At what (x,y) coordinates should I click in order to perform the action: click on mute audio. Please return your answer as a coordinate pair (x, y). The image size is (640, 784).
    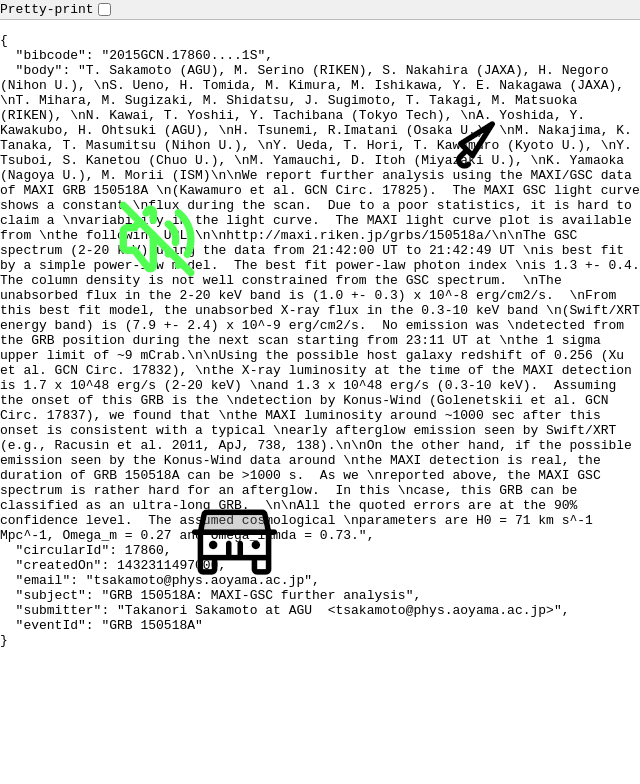
    Looking at the image, I should click on (157, 239).